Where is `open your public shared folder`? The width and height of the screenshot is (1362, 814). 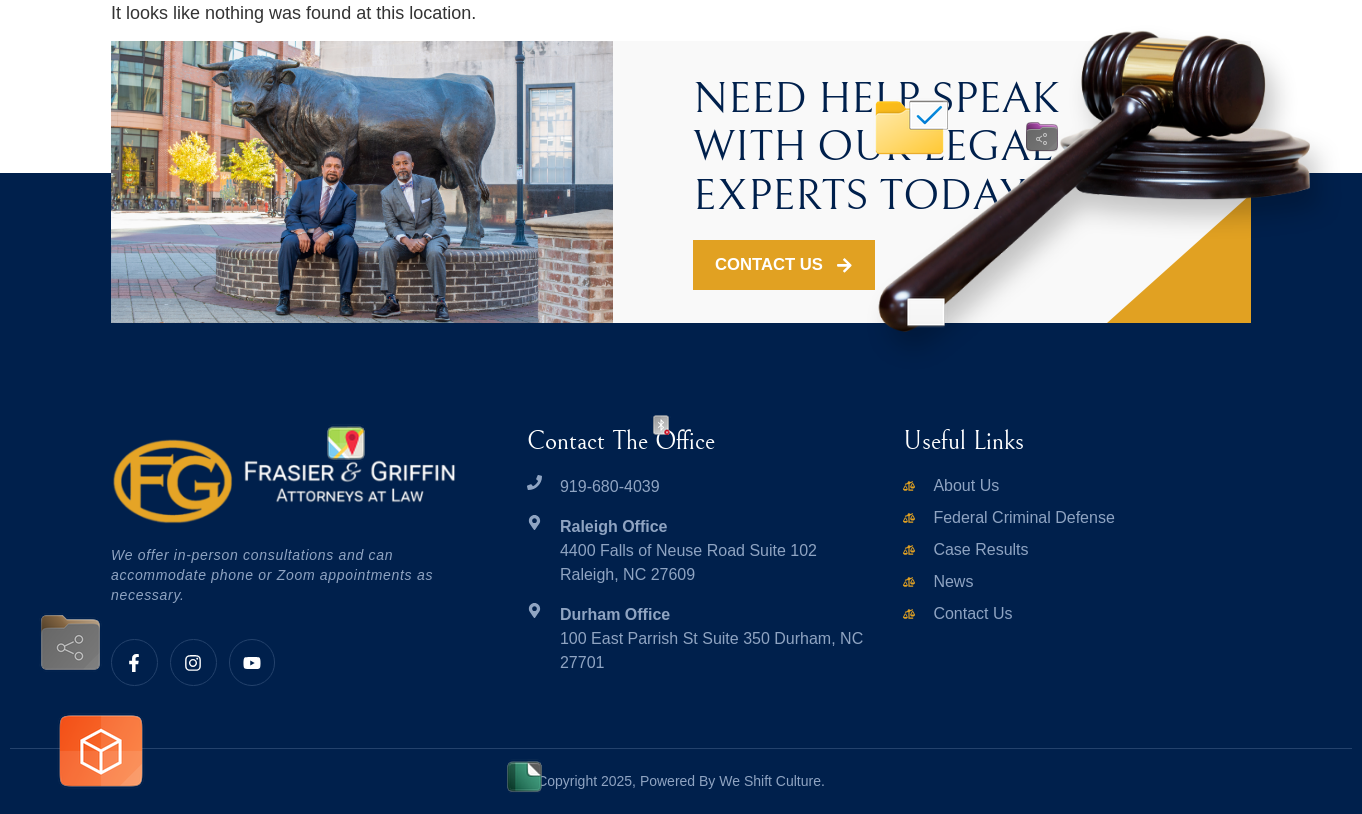 open your public shared folder is located at coordinates (1042, 136).